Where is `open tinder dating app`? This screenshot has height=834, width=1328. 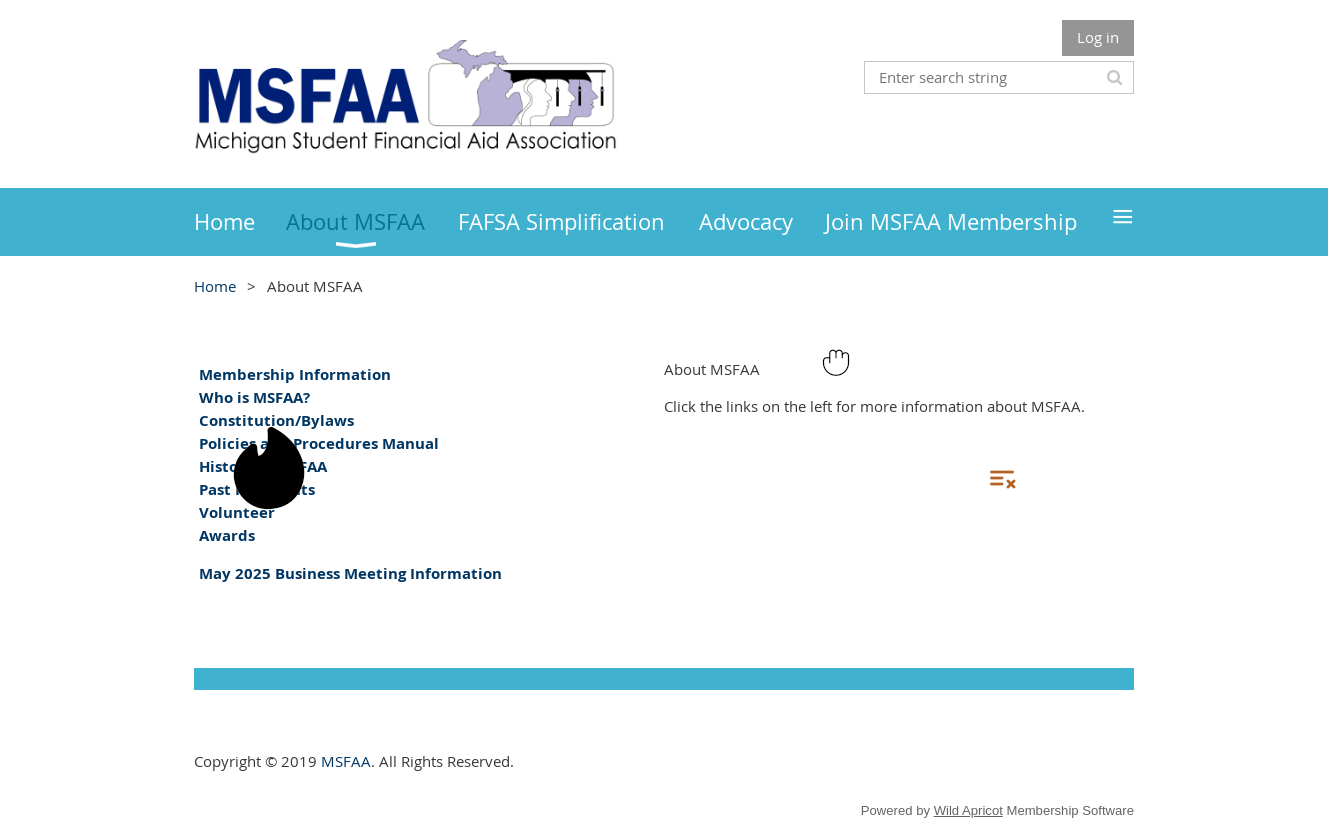
open tinder dating app is located at coordinates (269, 470).